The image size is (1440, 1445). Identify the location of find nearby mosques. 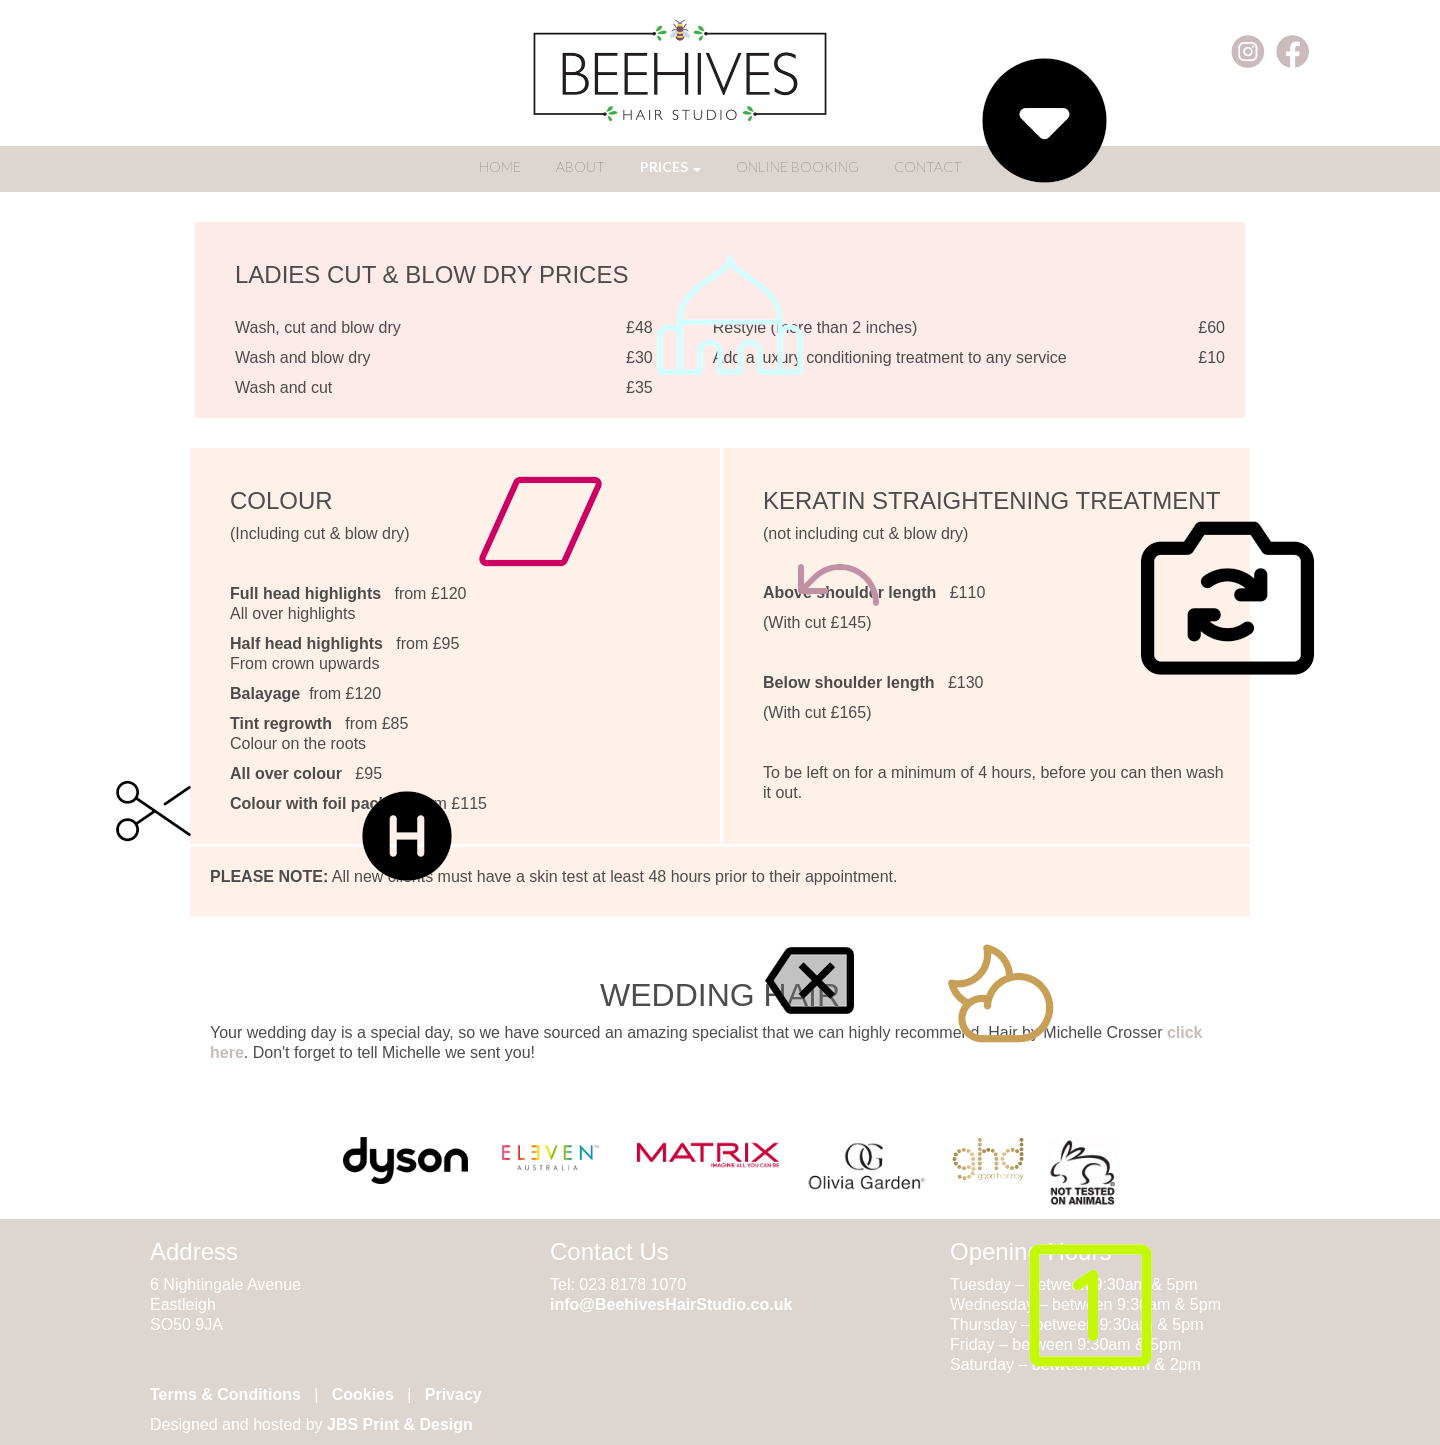
(730, 322).